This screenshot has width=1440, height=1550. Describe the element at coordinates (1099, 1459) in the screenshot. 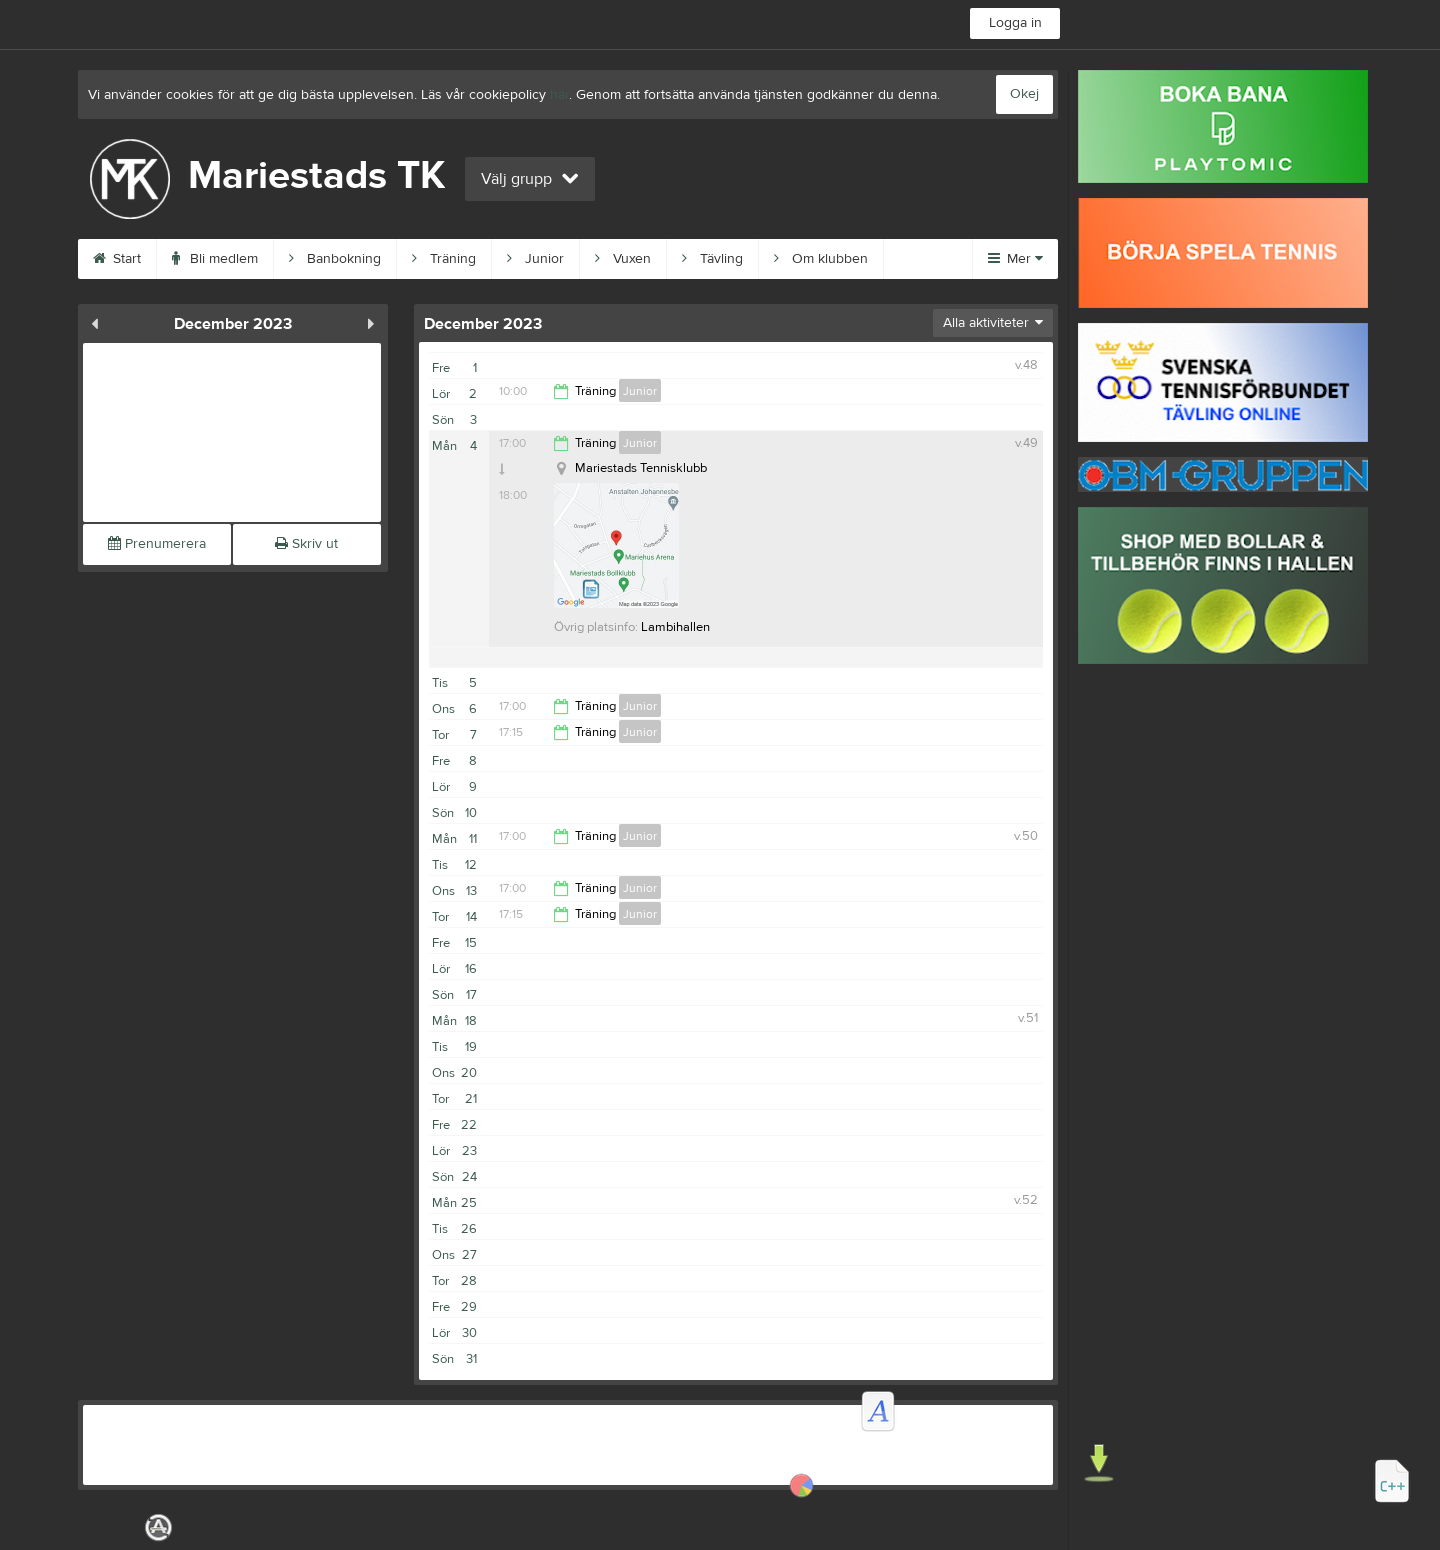

I see `save the current file` at that location.